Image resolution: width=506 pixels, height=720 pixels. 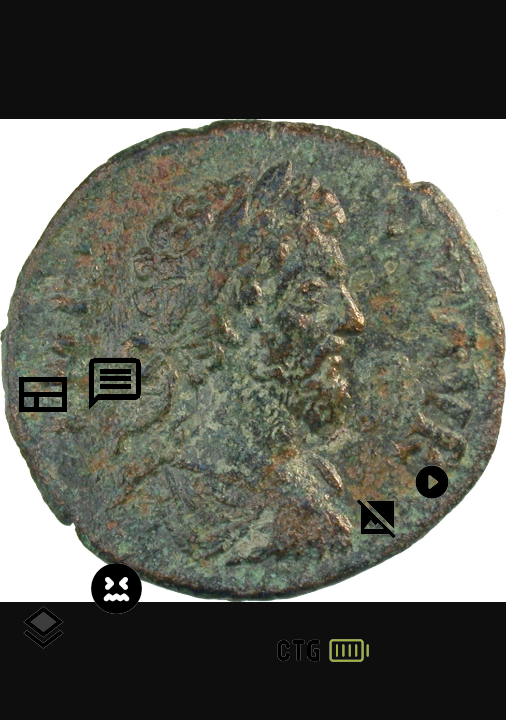 I want to click on play media or video content, so click(x=432, y=482).